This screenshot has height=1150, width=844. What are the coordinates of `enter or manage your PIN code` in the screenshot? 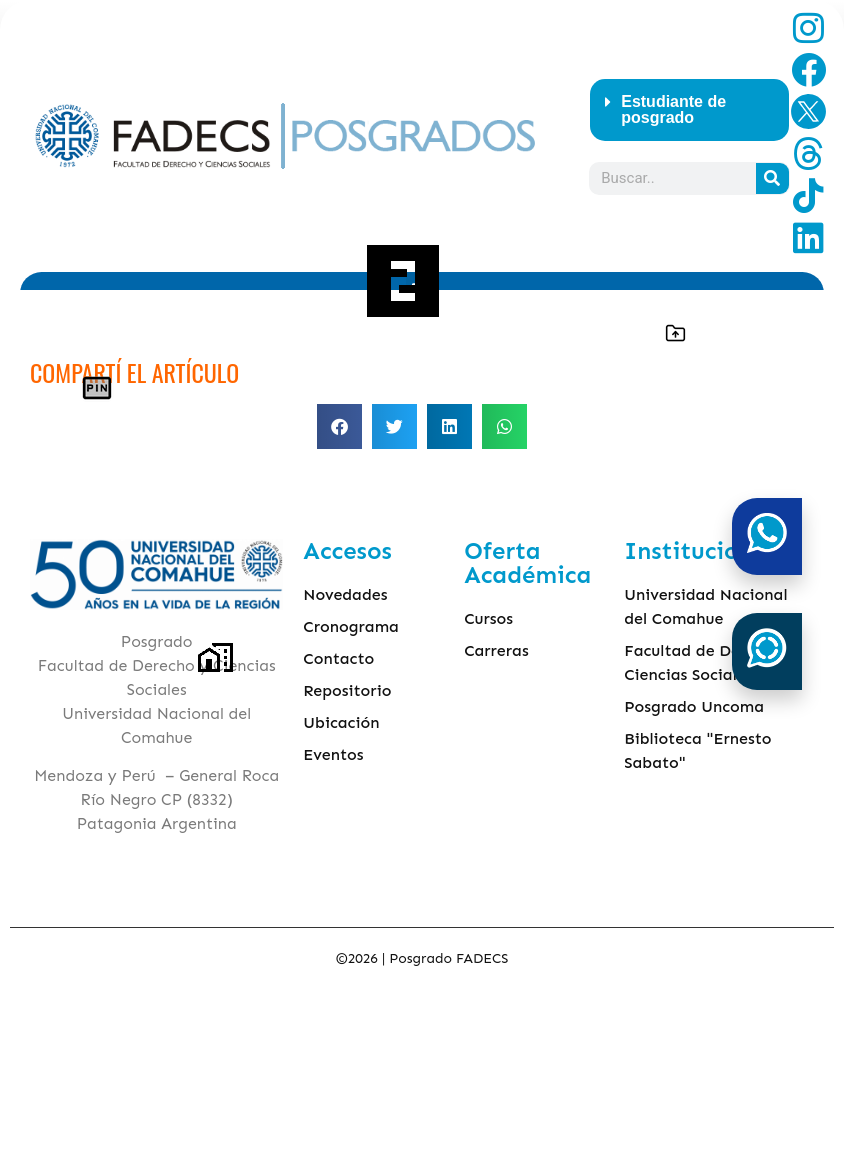 It's located at (97, 388).